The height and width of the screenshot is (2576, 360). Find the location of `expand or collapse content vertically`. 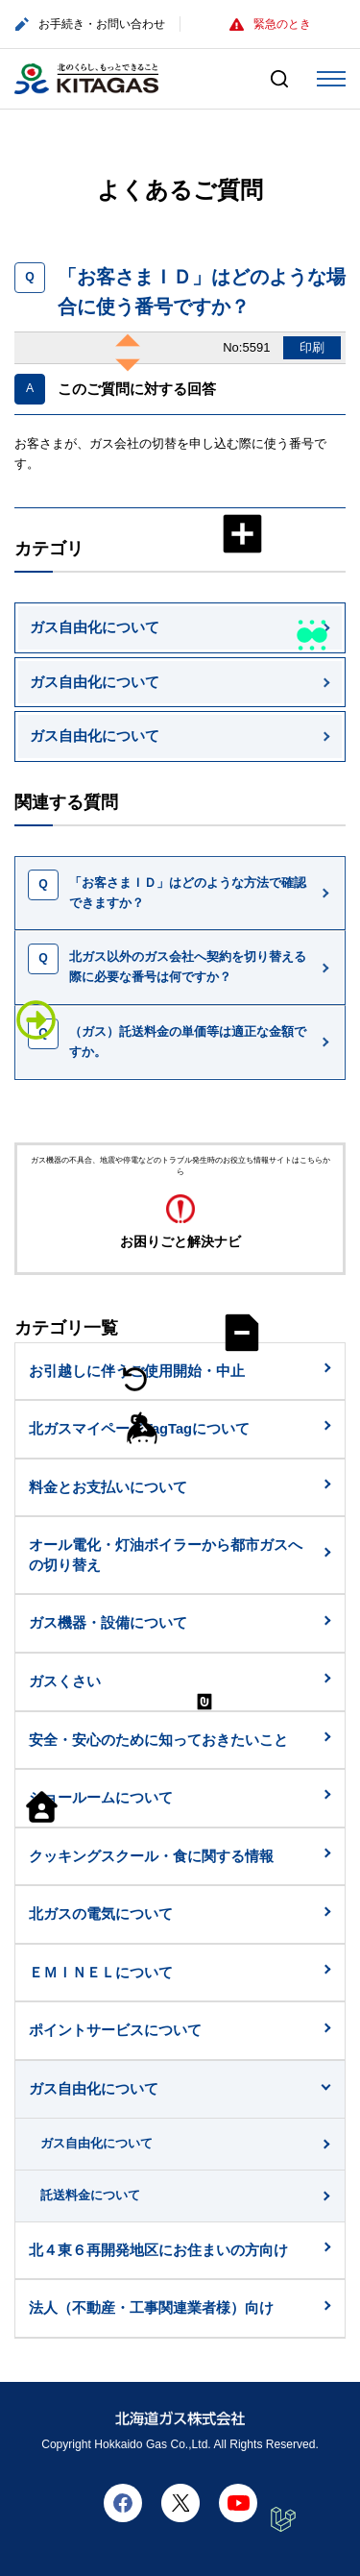

expand or collapse content vertically is located at coordinates (128, 353).